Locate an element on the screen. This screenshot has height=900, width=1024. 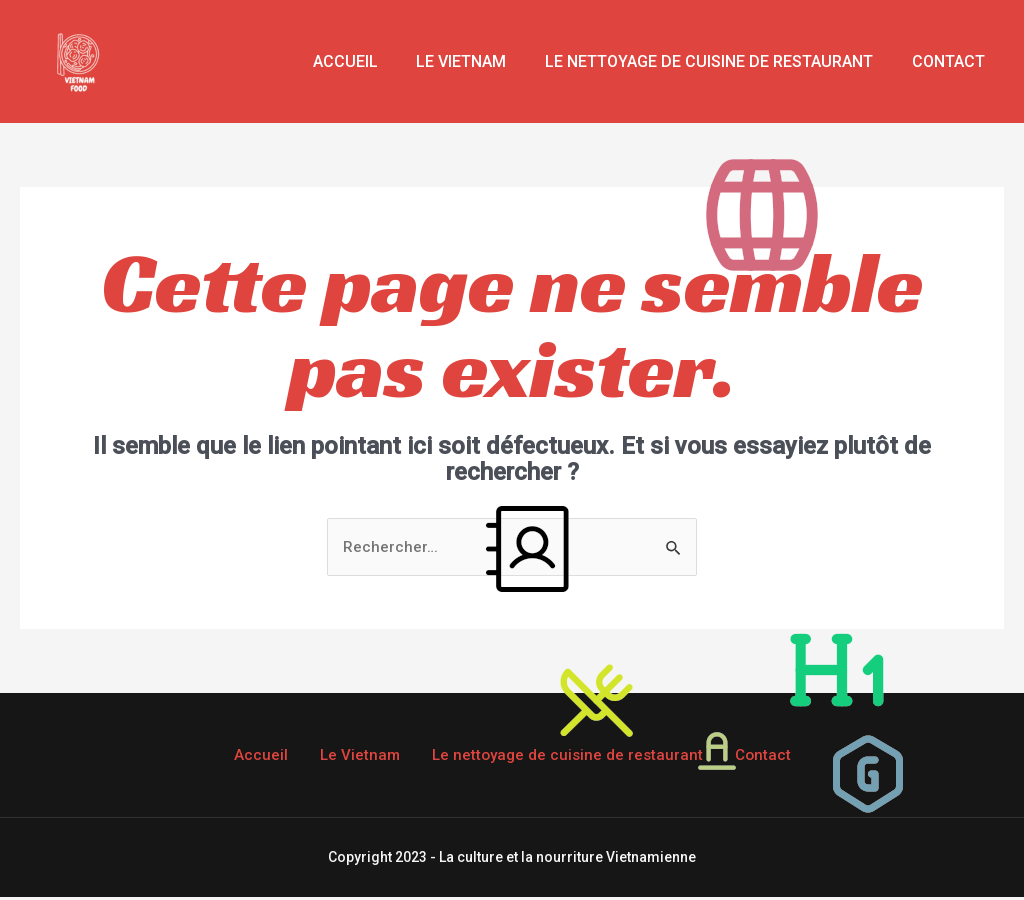
format text as heading level 1 is located at coordinates (842, 670).